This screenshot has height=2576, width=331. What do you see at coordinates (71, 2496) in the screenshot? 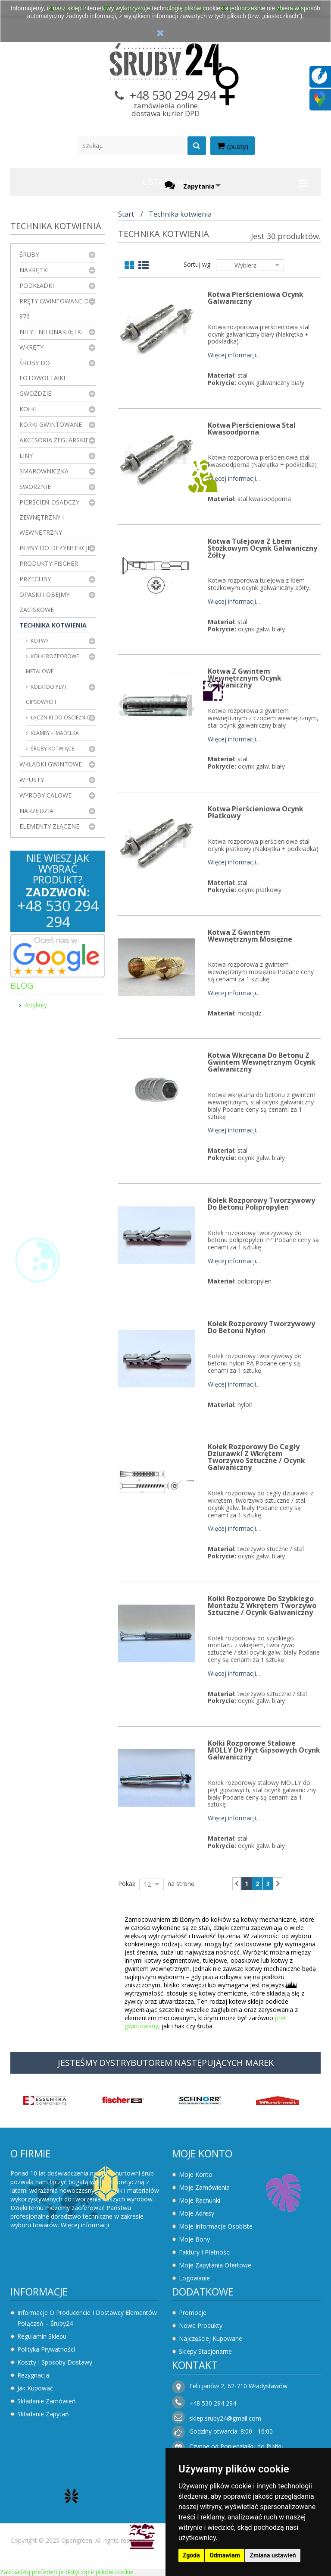
I see `equip fairy wings accessory` at bounding box center [71, 2496].